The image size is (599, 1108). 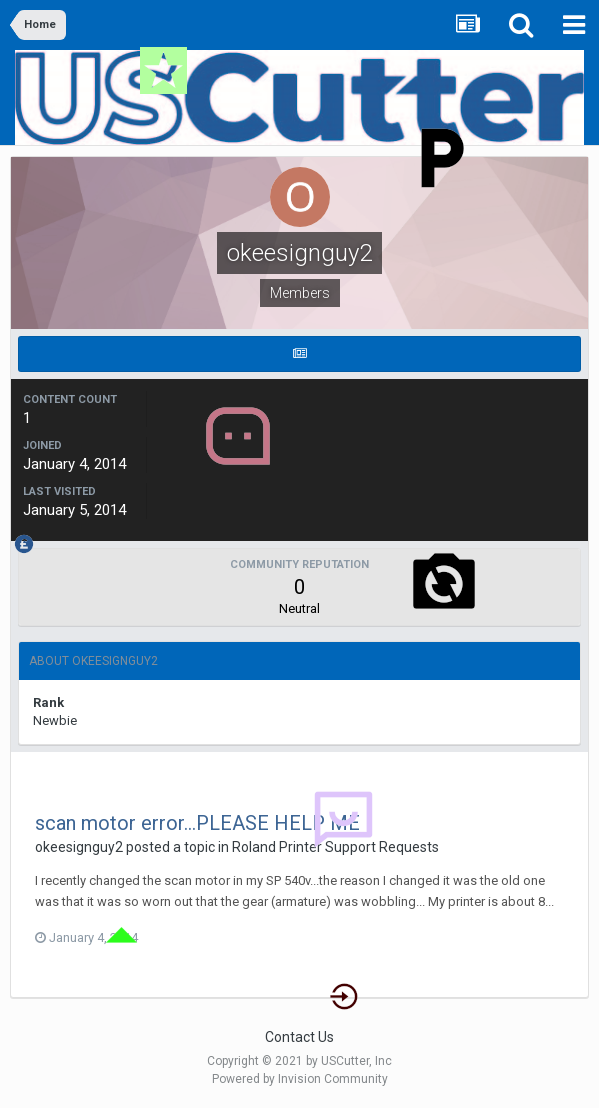 What do you see at coordinates (344, 996) in the screenshot?
I see `log in to your account` at bounding box center [344, 996].